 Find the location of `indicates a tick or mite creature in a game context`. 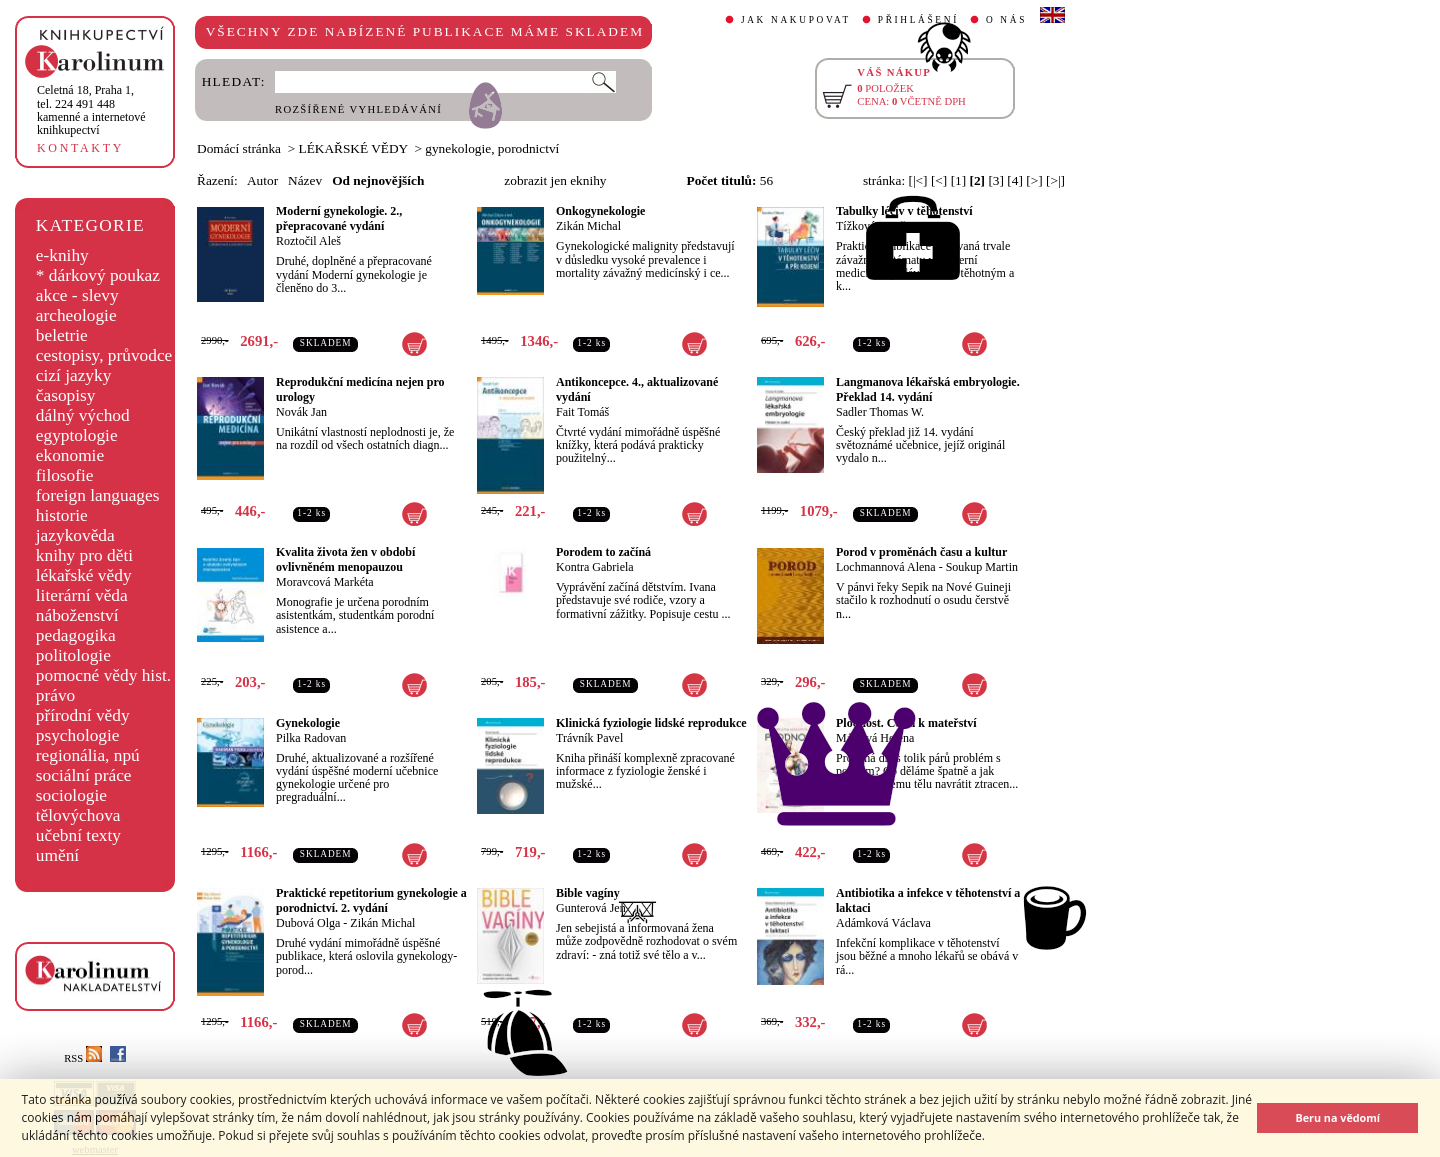

indicates a tick or mite creature in a game context is located at coordinates (943, 47).